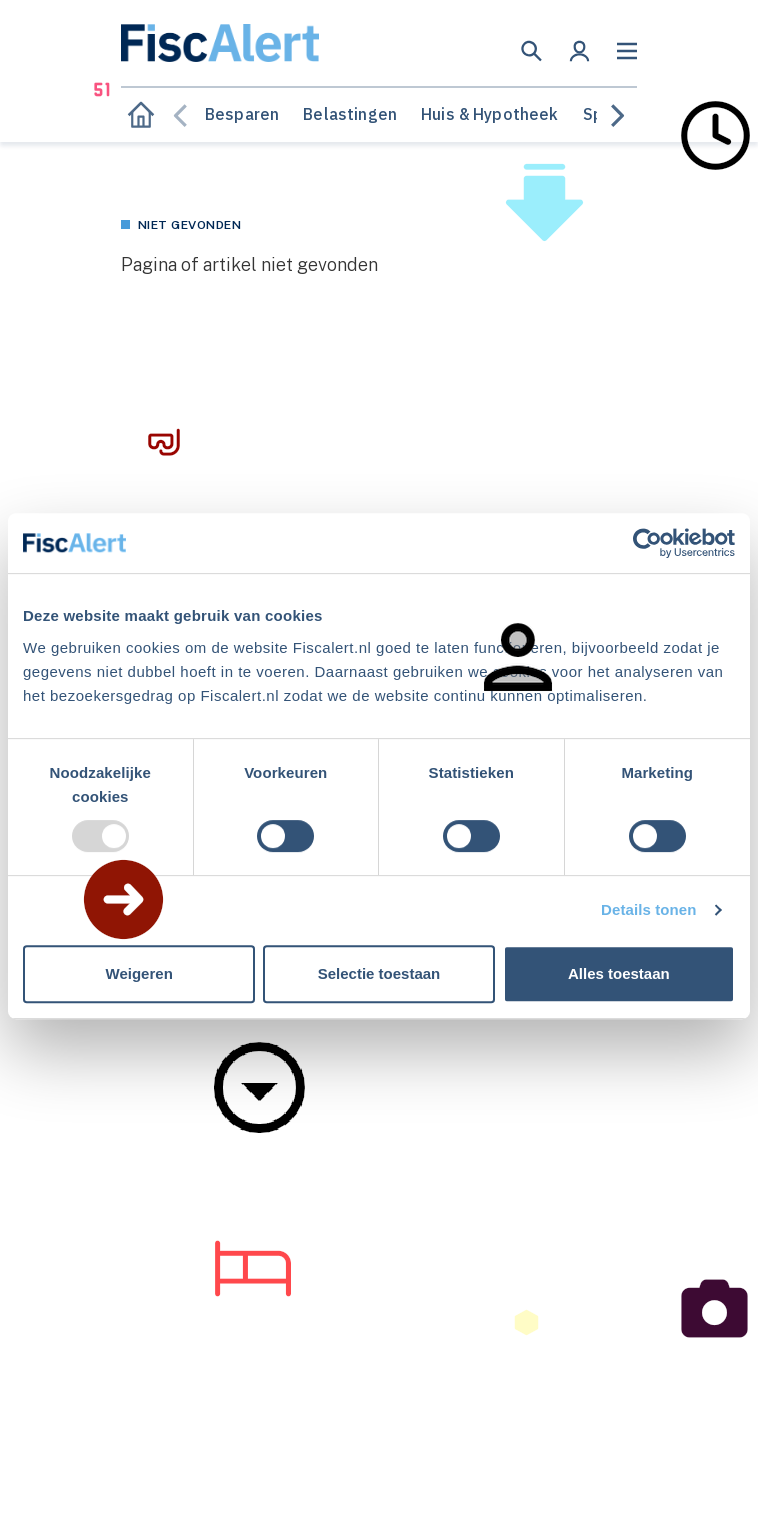  What do you see at coordinates (102, 89) in the screenshot?
I see `indicates item number 51 in a list or sequence` at bounding box center [102, 89].